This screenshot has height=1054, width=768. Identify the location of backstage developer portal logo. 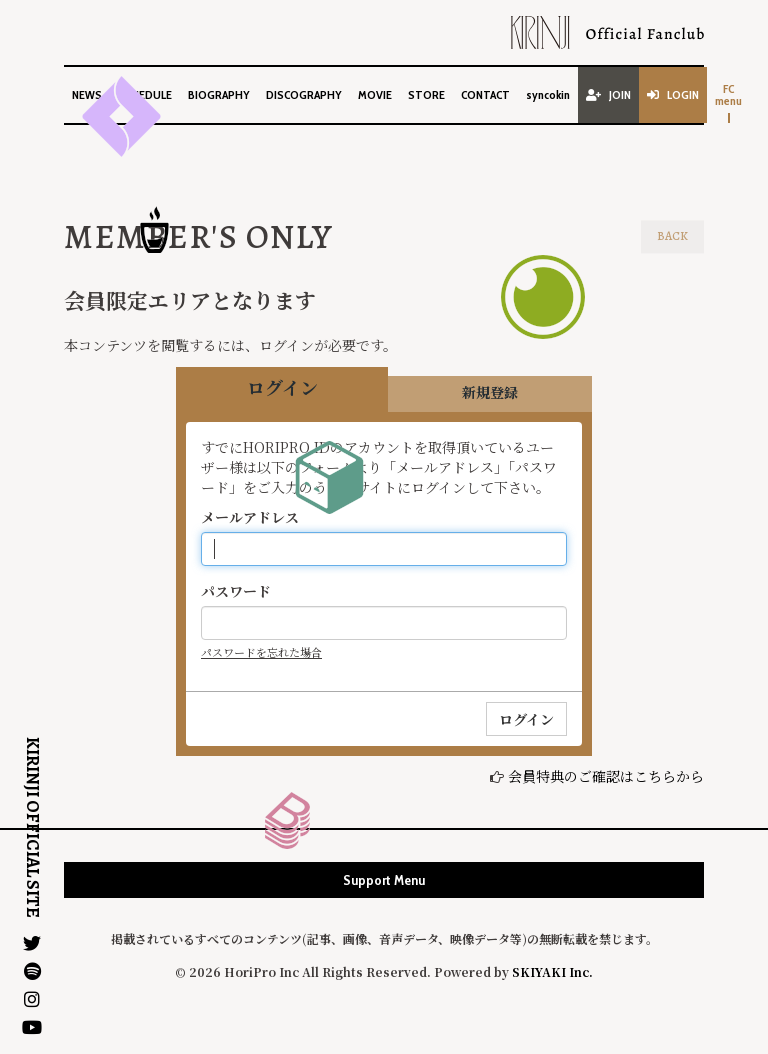
(287, 820).